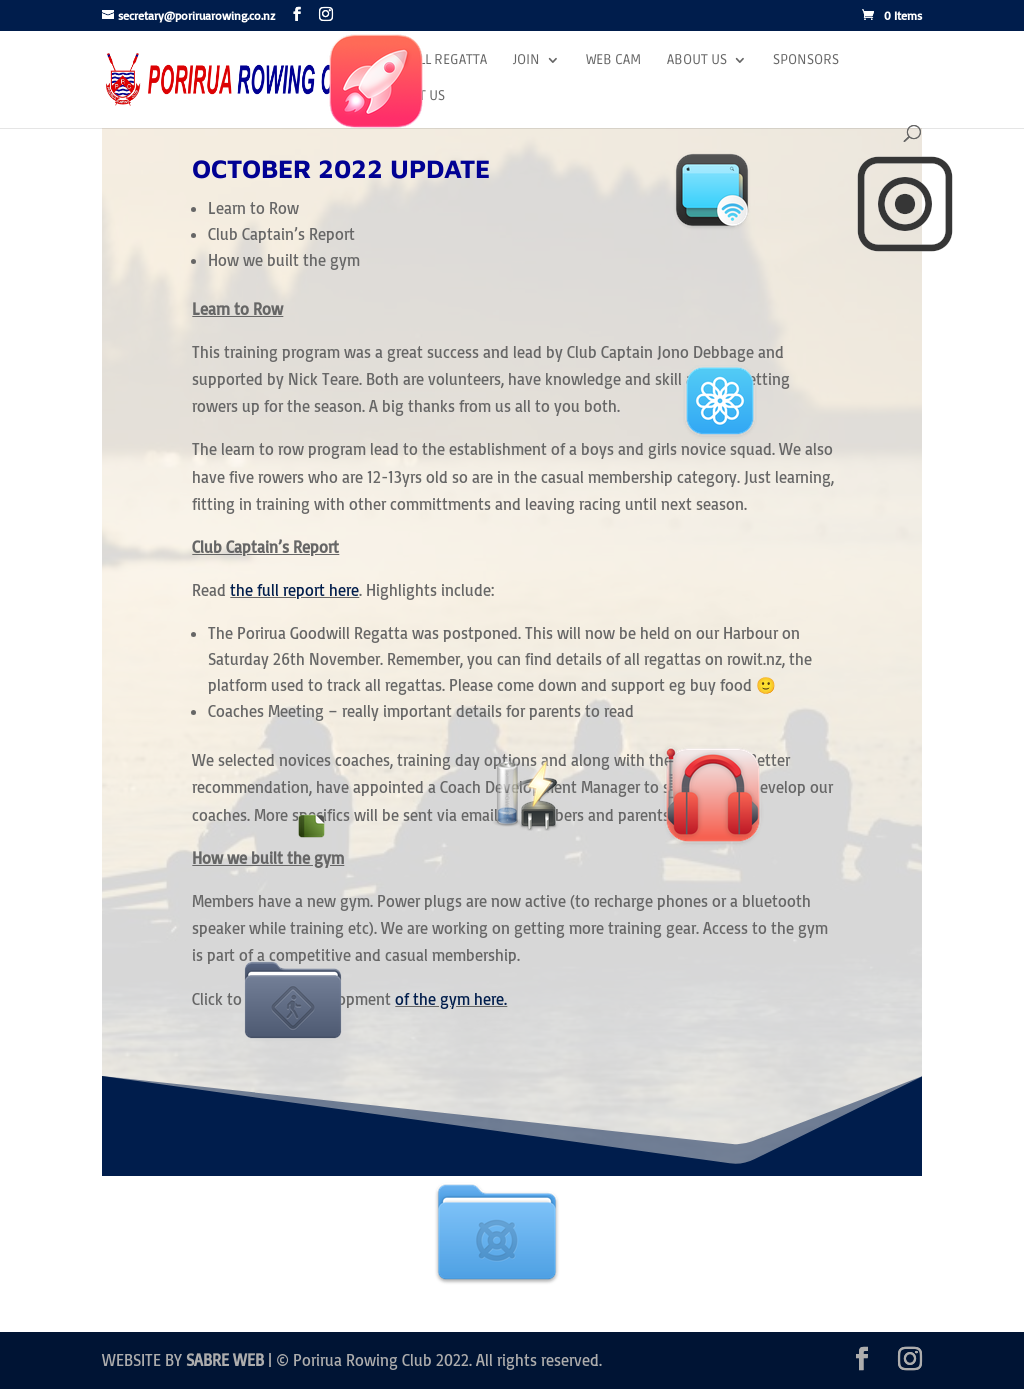 This screenshot has height=1389, width=1024. What do you see at coordinates (497, 1232) in the screenshot?
I see `access support files and resources` at bounding box center [497, 1232].